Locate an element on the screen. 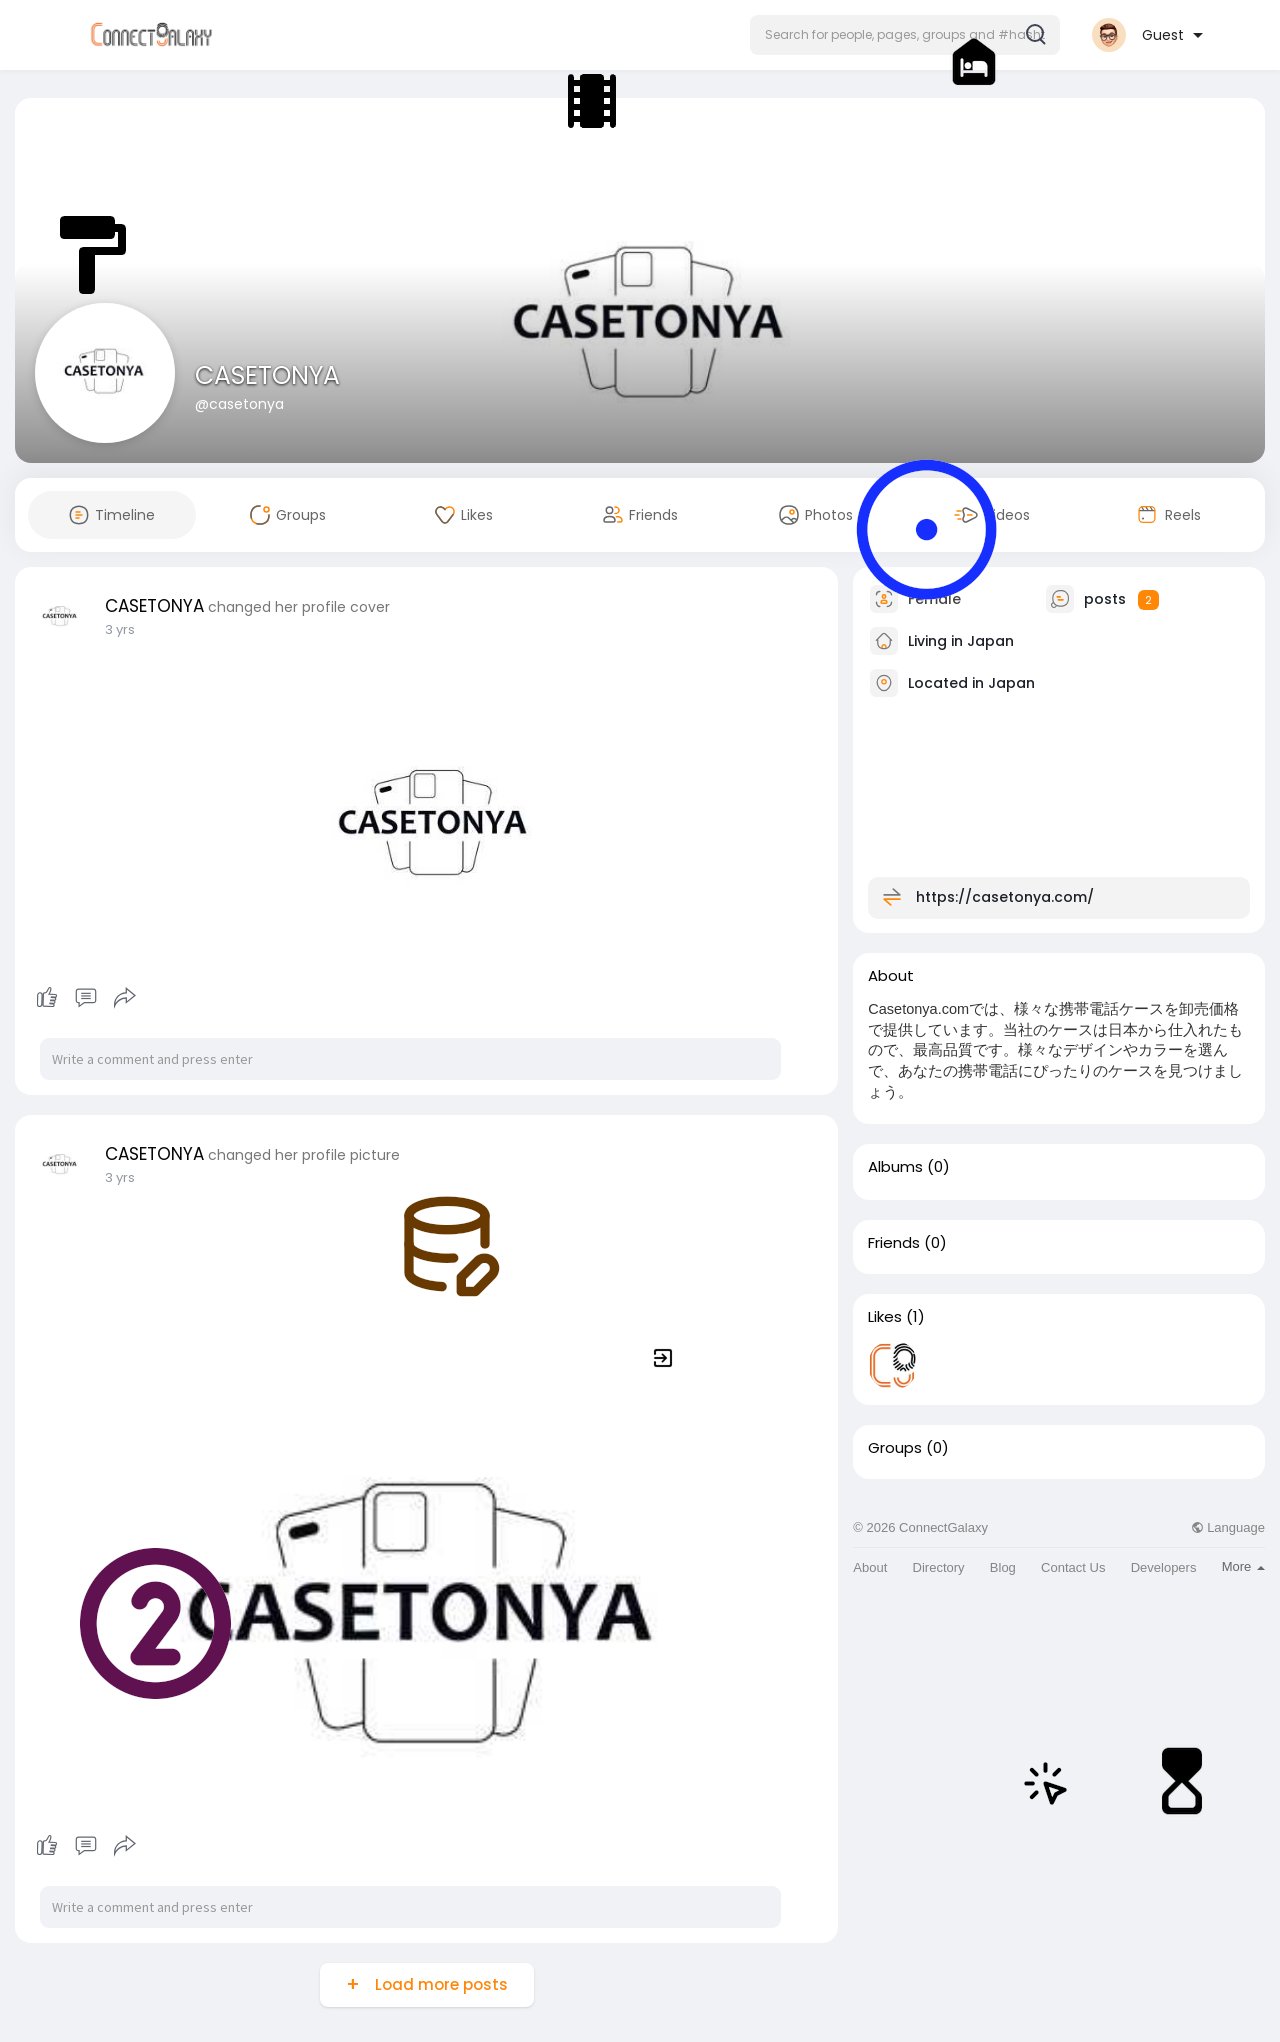 The image size is (1280, 2042). log out of your account is located at coordinates (663, 1358).